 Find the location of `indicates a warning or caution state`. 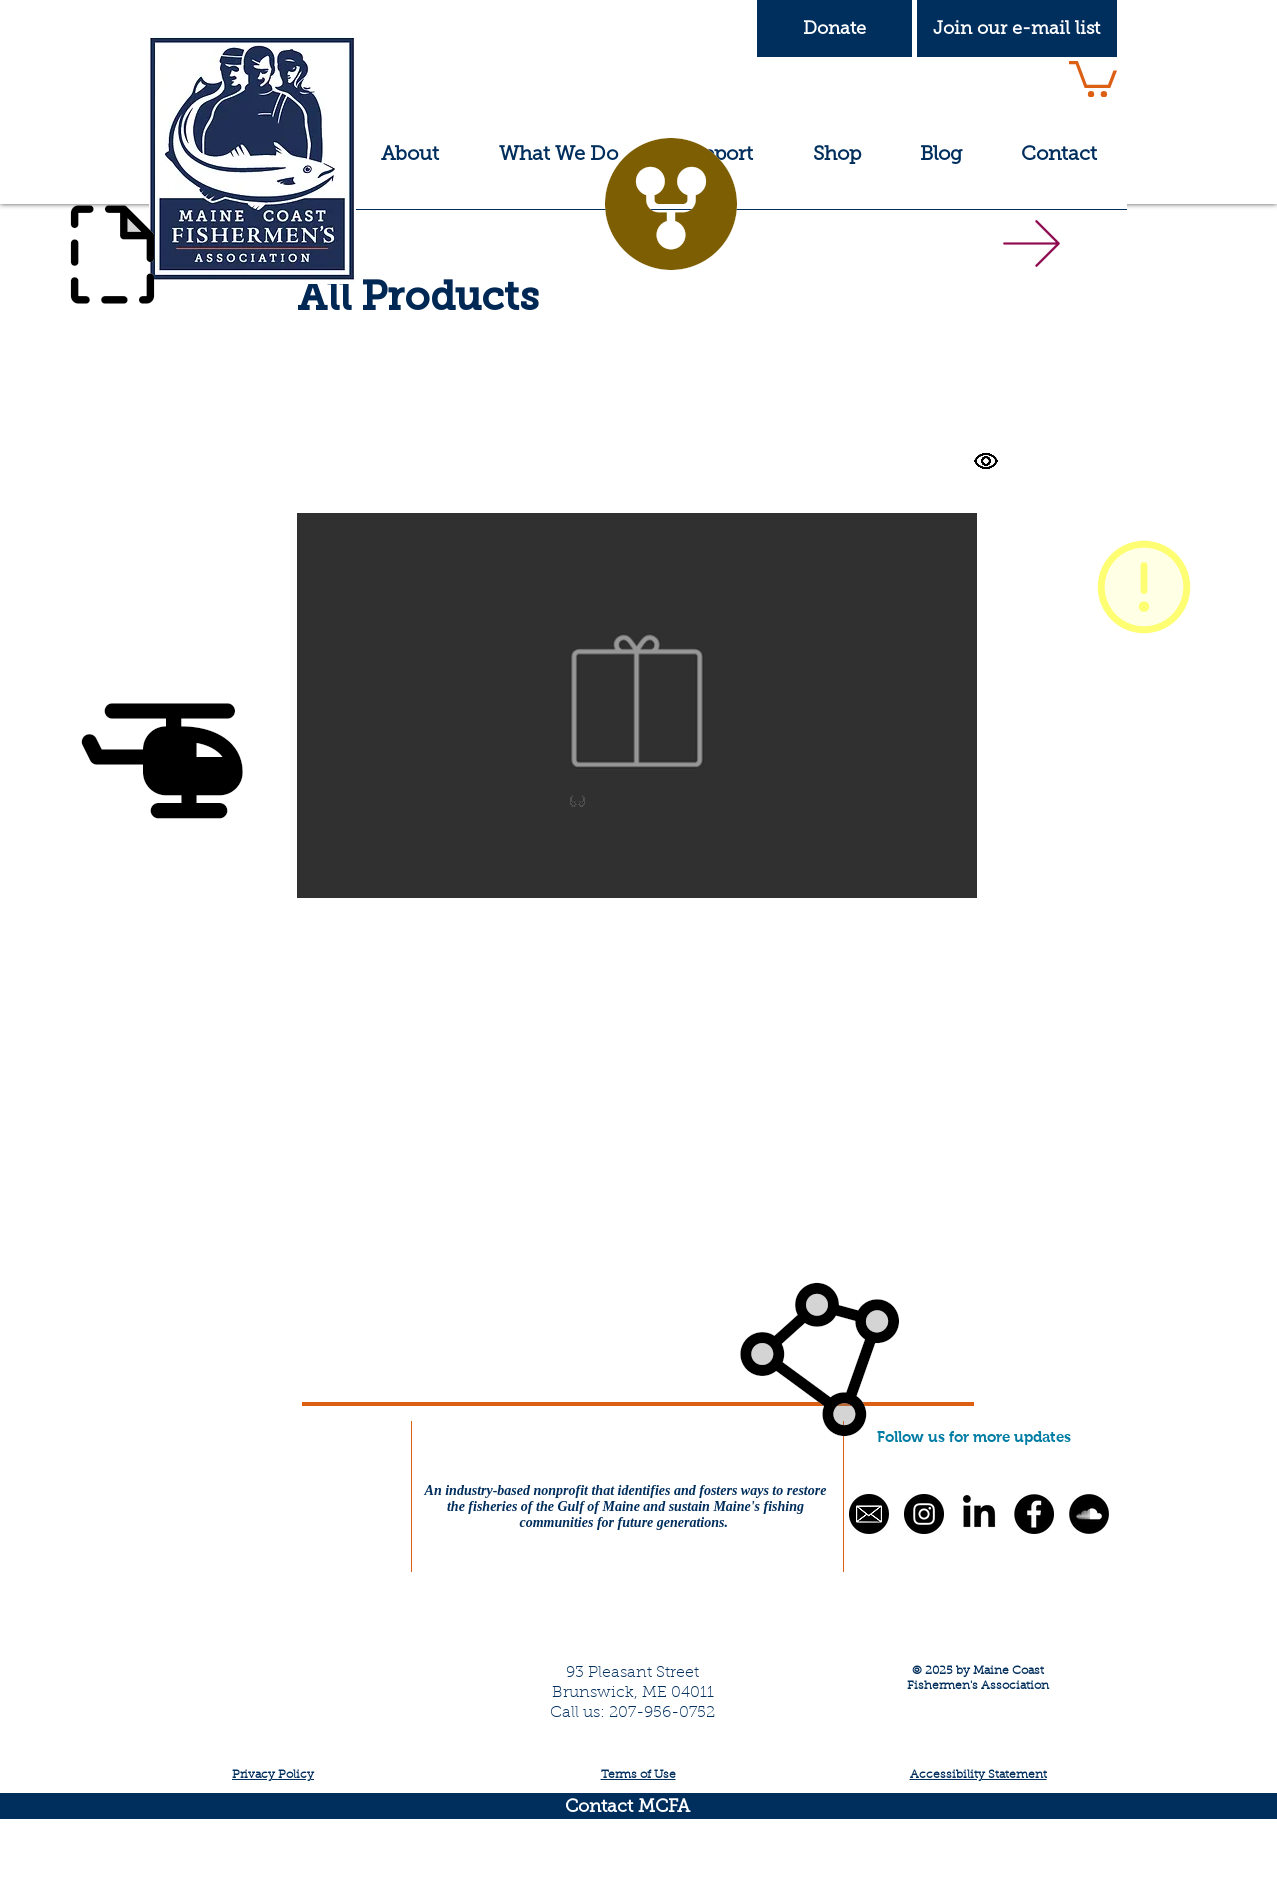

indicates a warning or caution state is located at coordinates (1144, 587).